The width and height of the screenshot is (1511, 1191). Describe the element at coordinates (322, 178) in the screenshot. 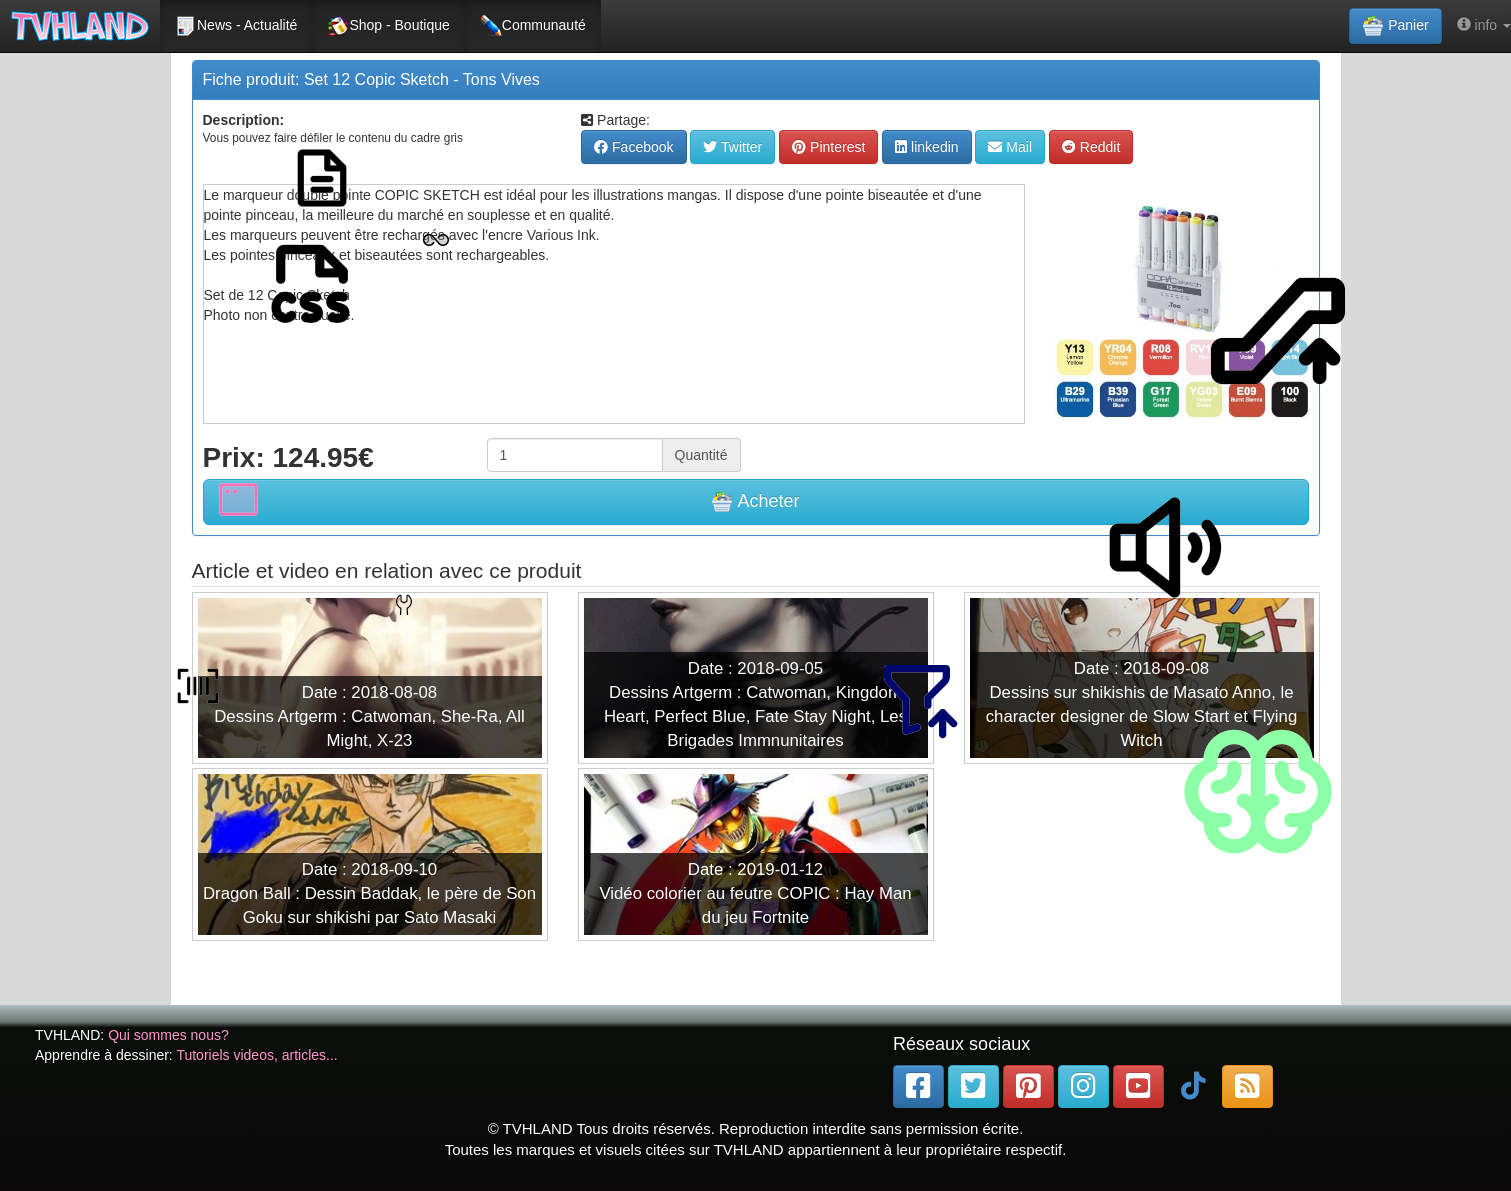

I see `view document or text file` at that location.